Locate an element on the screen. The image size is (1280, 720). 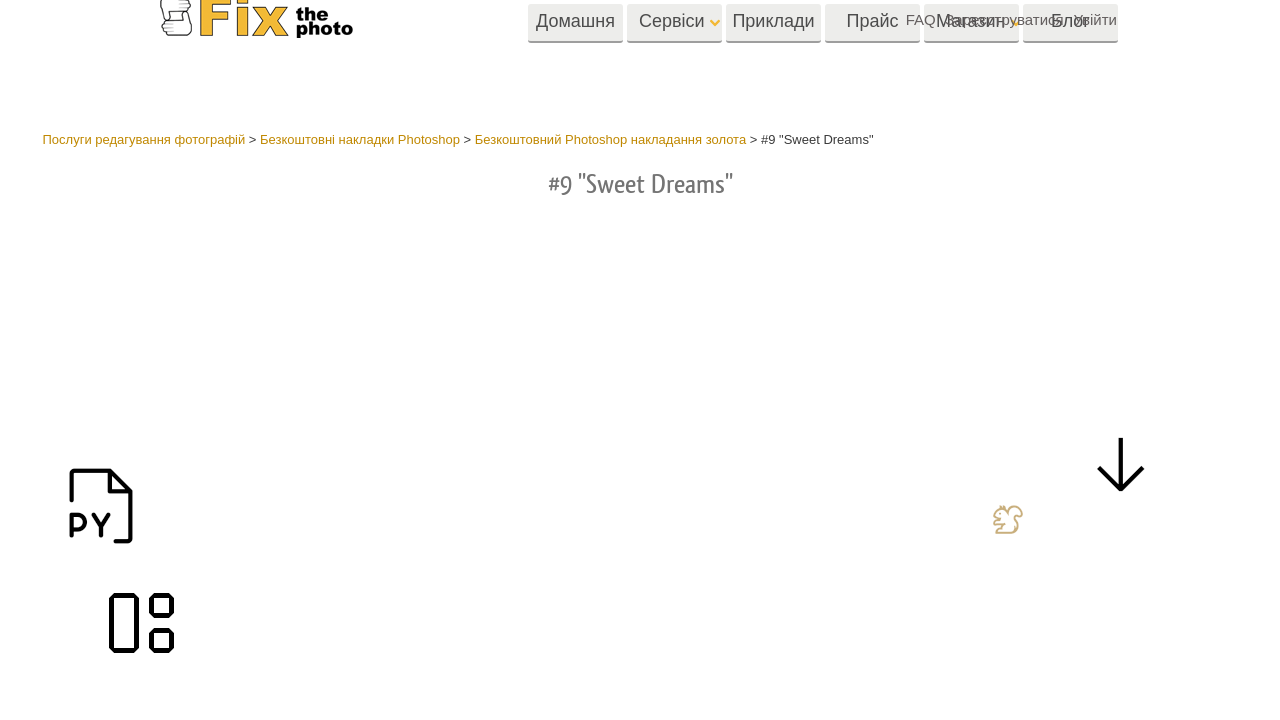
python script file is located at coordinates (101, 506).